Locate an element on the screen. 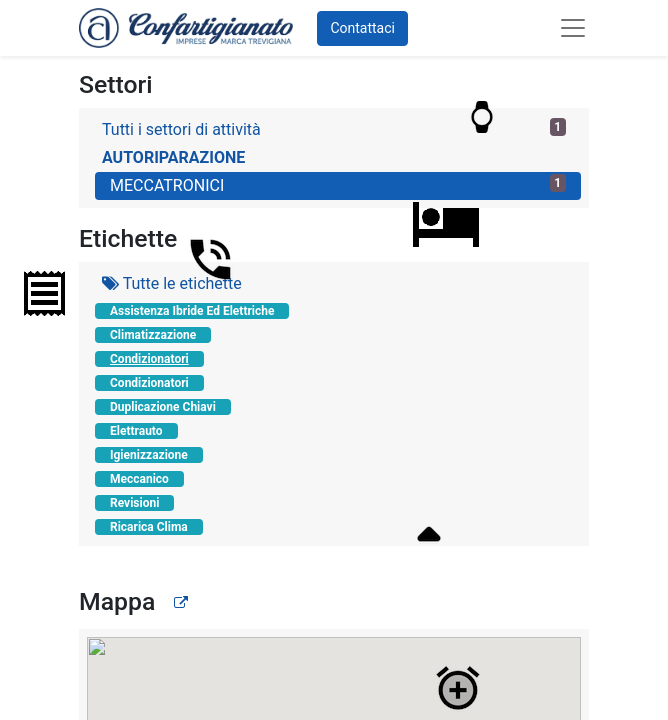 The image size is (668, 720). expand content or reveal hidden options is located at coordinates (429, 535).